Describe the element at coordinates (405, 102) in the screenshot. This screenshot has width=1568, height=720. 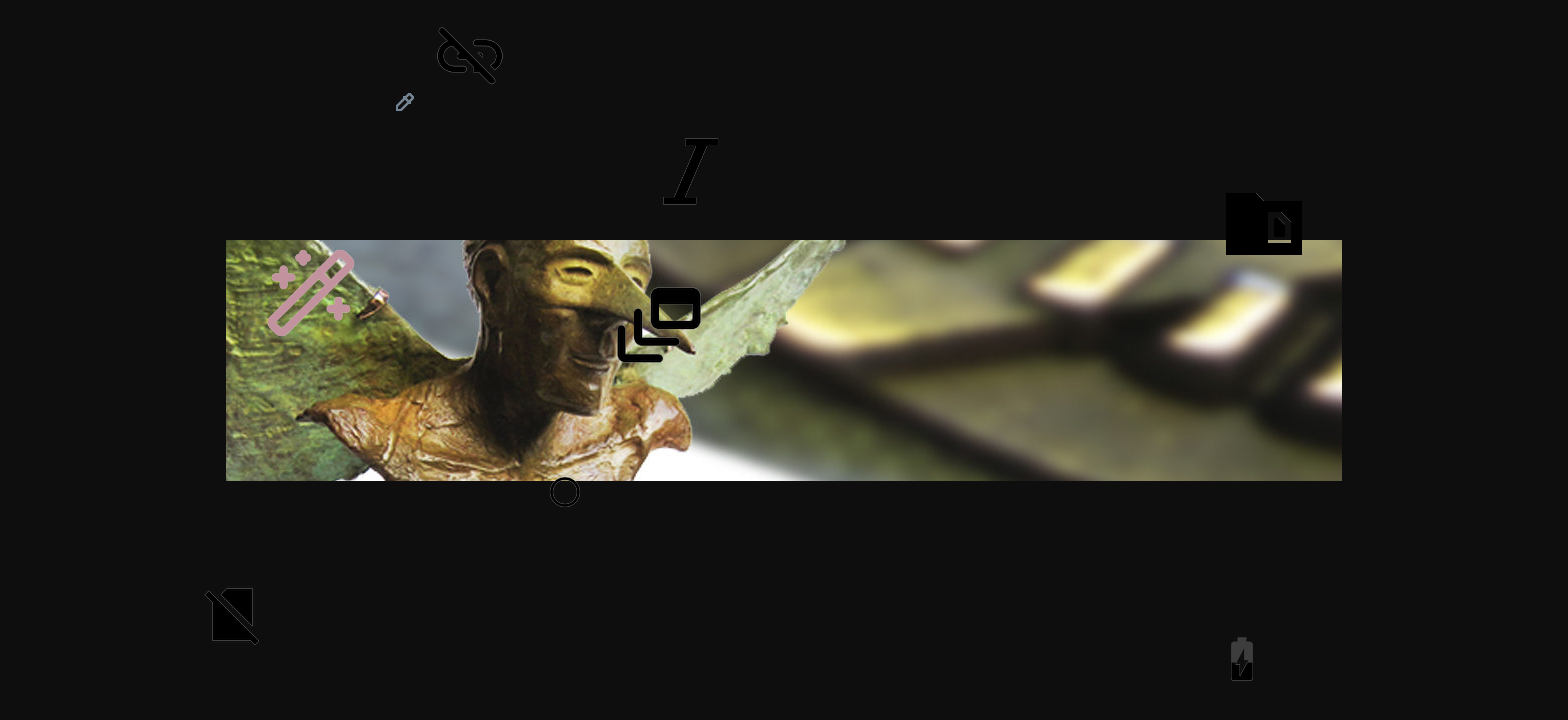
I see `select a color from the canvas` at that location.